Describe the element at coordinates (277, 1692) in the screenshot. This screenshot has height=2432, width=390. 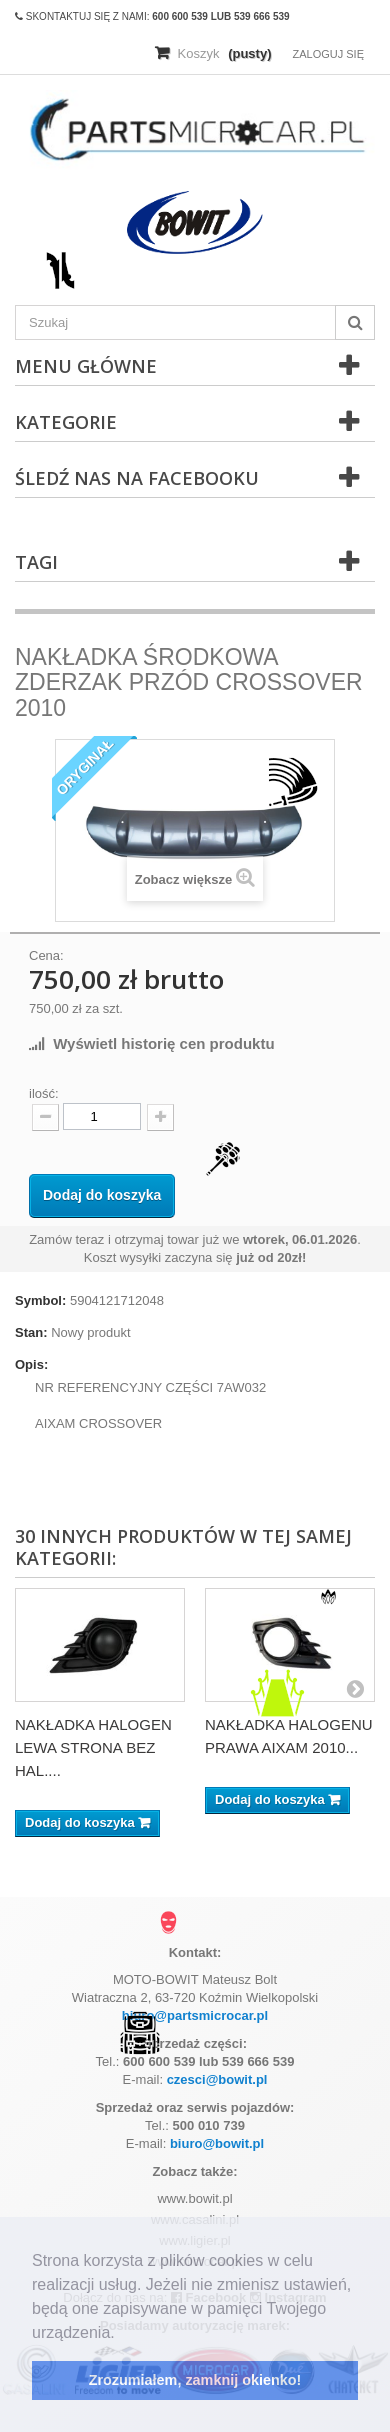
I see `indicates VIP or premium access area` at that location.